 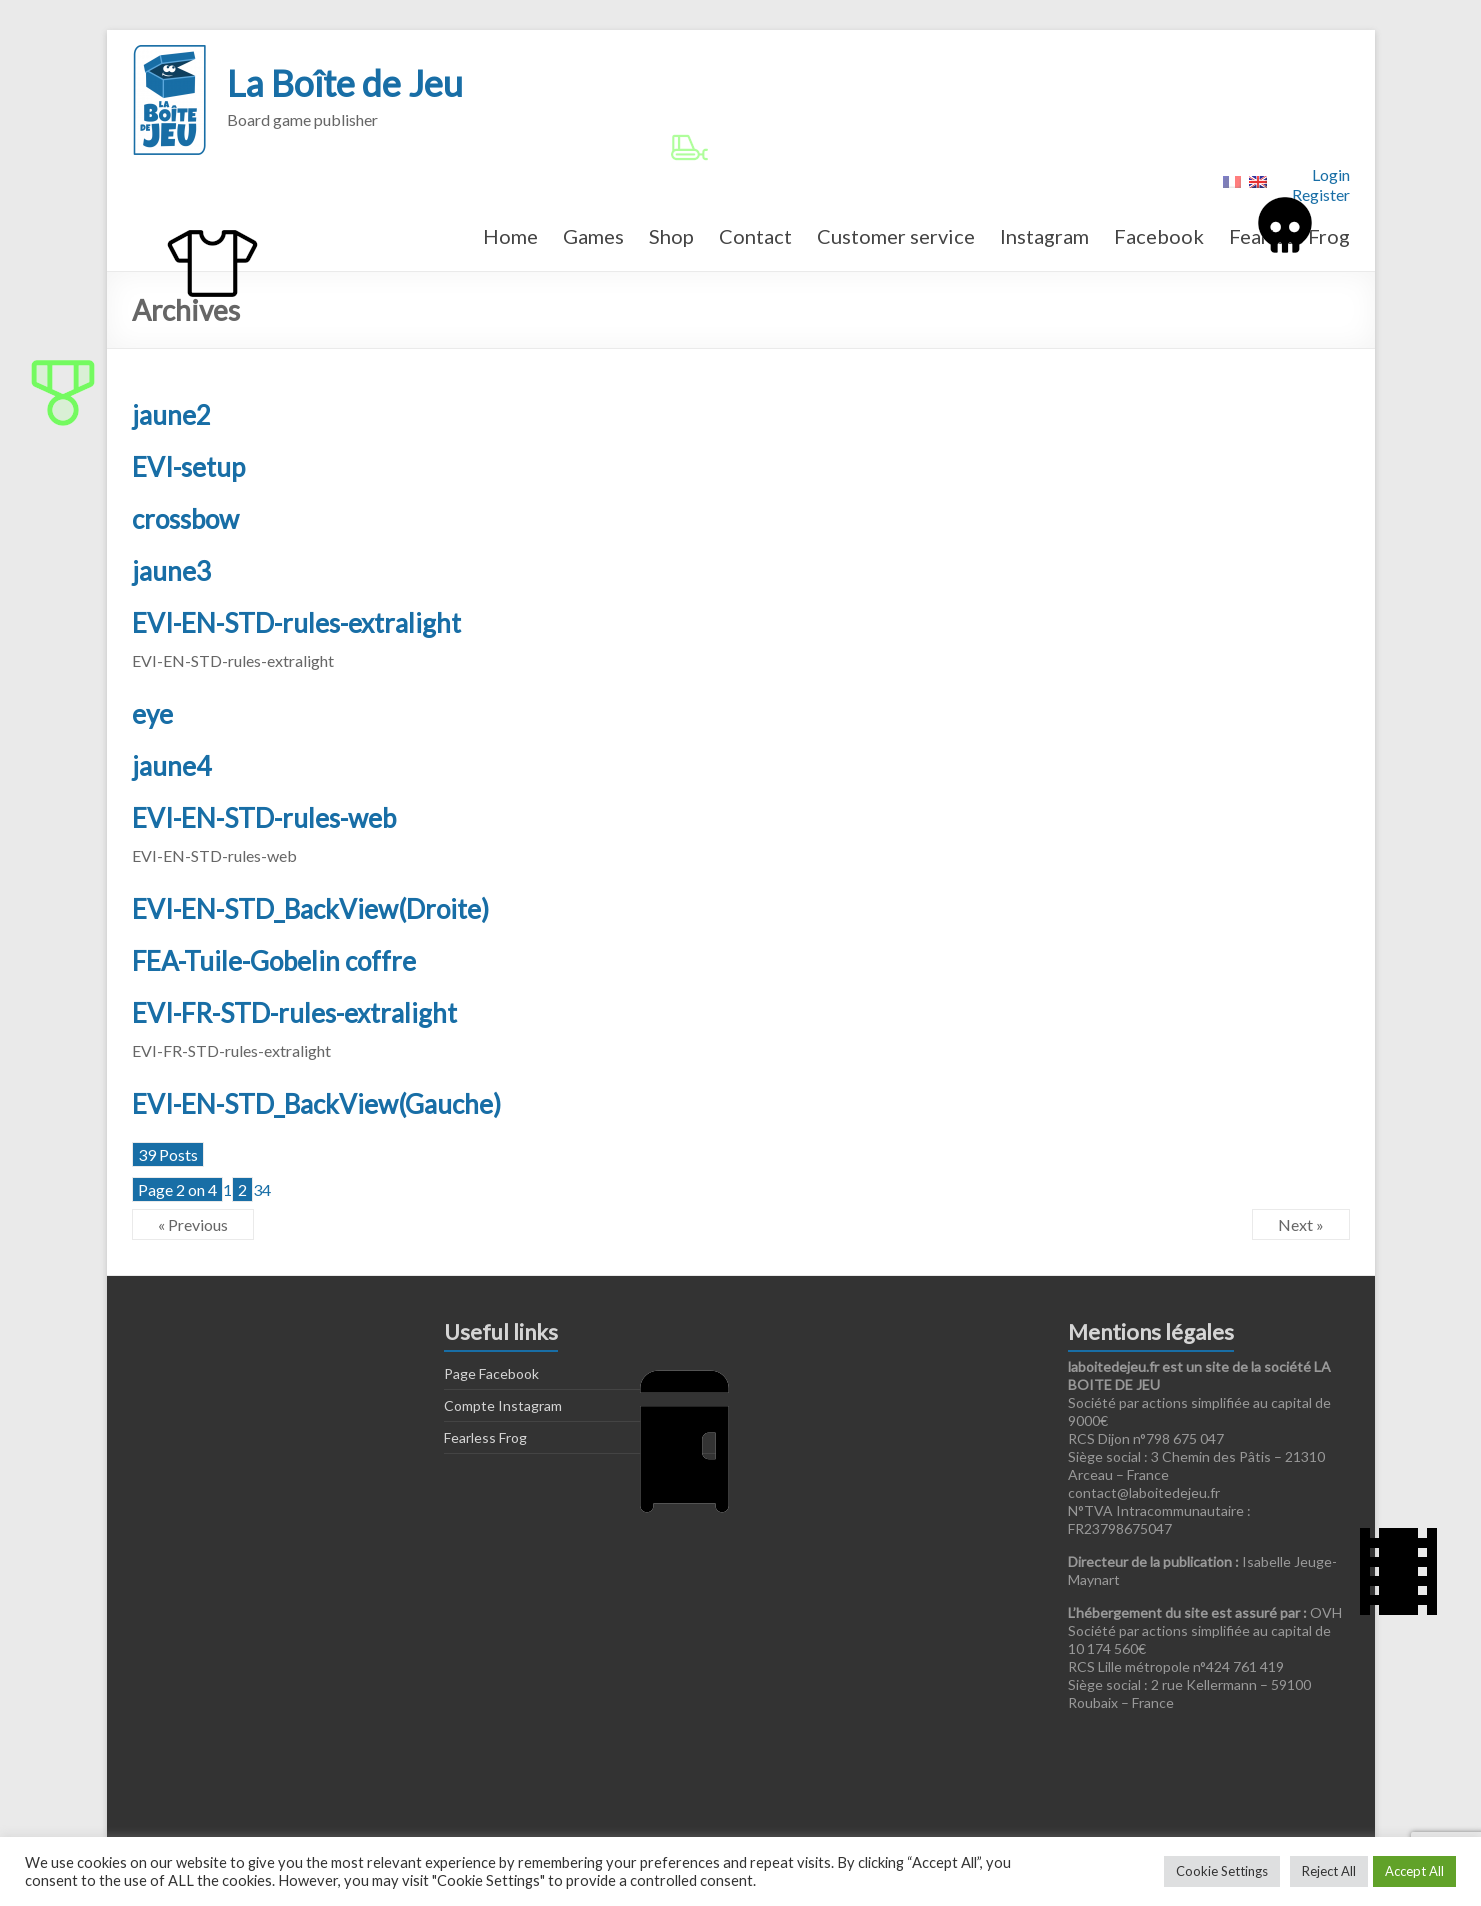 I want to click on construction or building in progress, so click(x=689, y=147).